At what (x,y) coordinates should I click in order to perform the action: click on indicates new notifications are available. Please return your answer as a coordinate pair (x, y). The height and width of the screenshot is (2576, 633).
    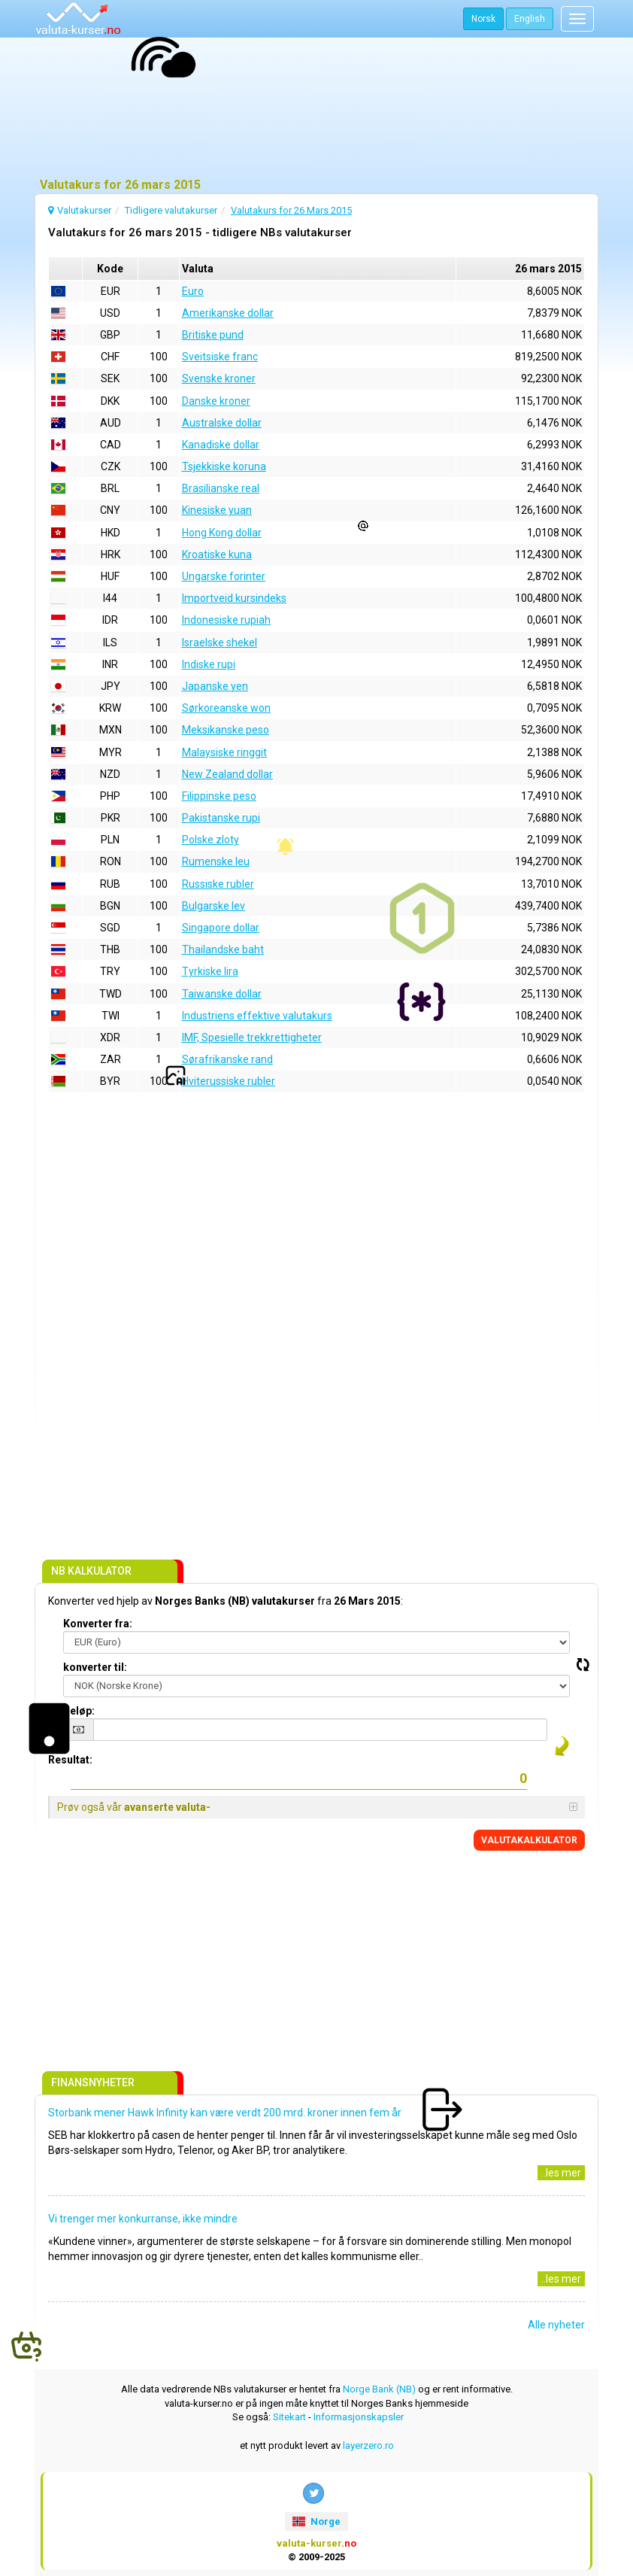
    Looking at the image, I should click on (285, 846).